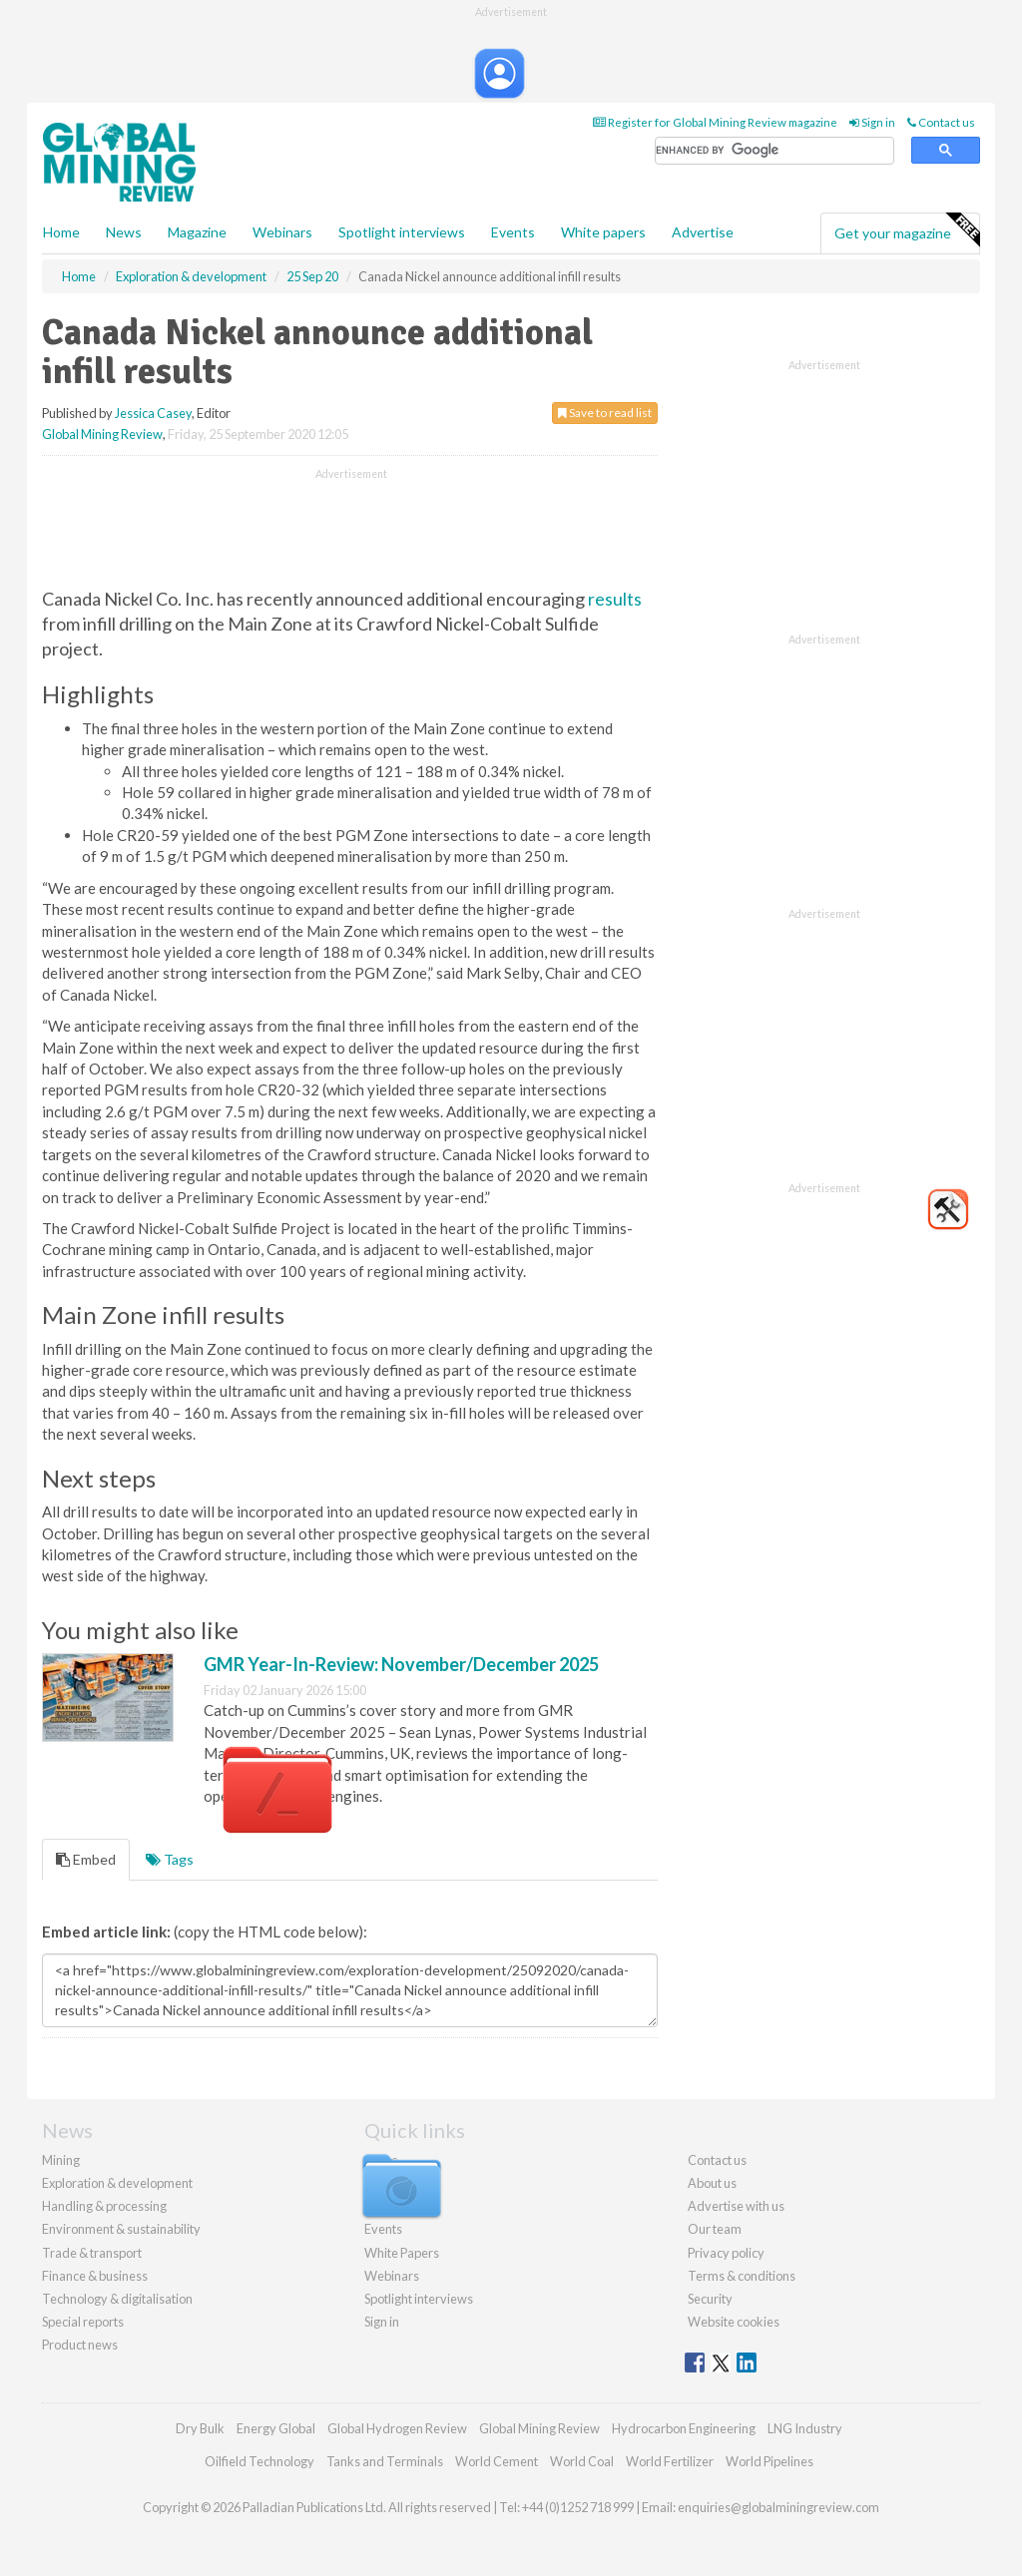 The height and width of the screenshot is (2576, 1022). What do you see at coordinates (401, 2185) in the screenshot?
I see `open Maxon application folder` at bounding box center [401, 2185].